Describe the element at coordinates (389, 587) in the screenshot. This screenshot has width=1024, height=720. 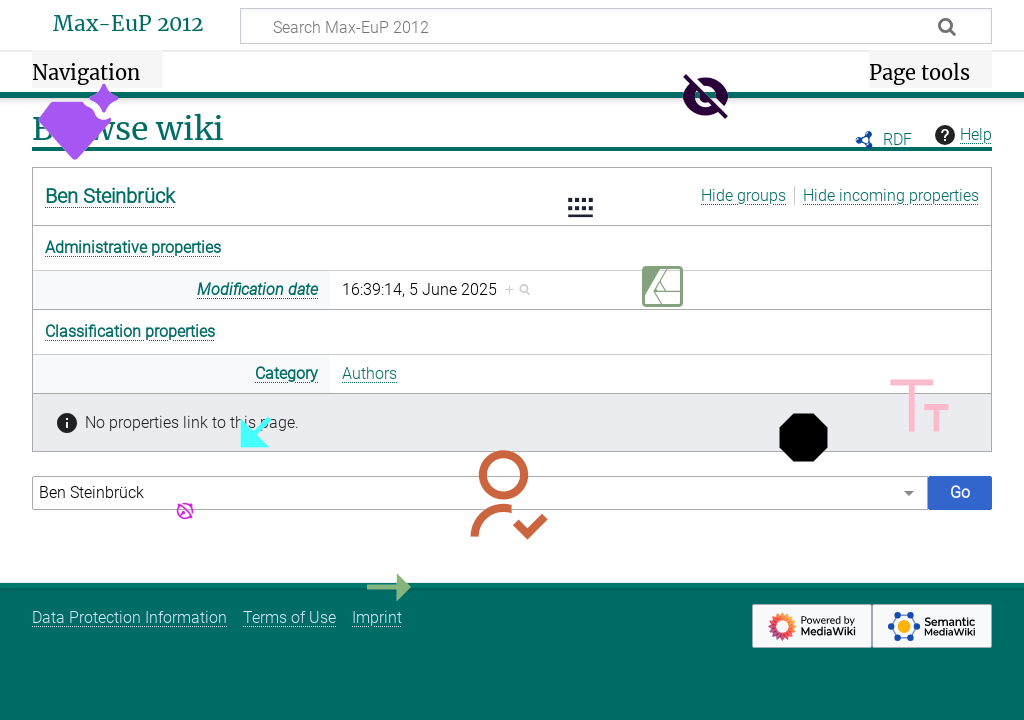
I see `navigate to the next step or page` at that location.